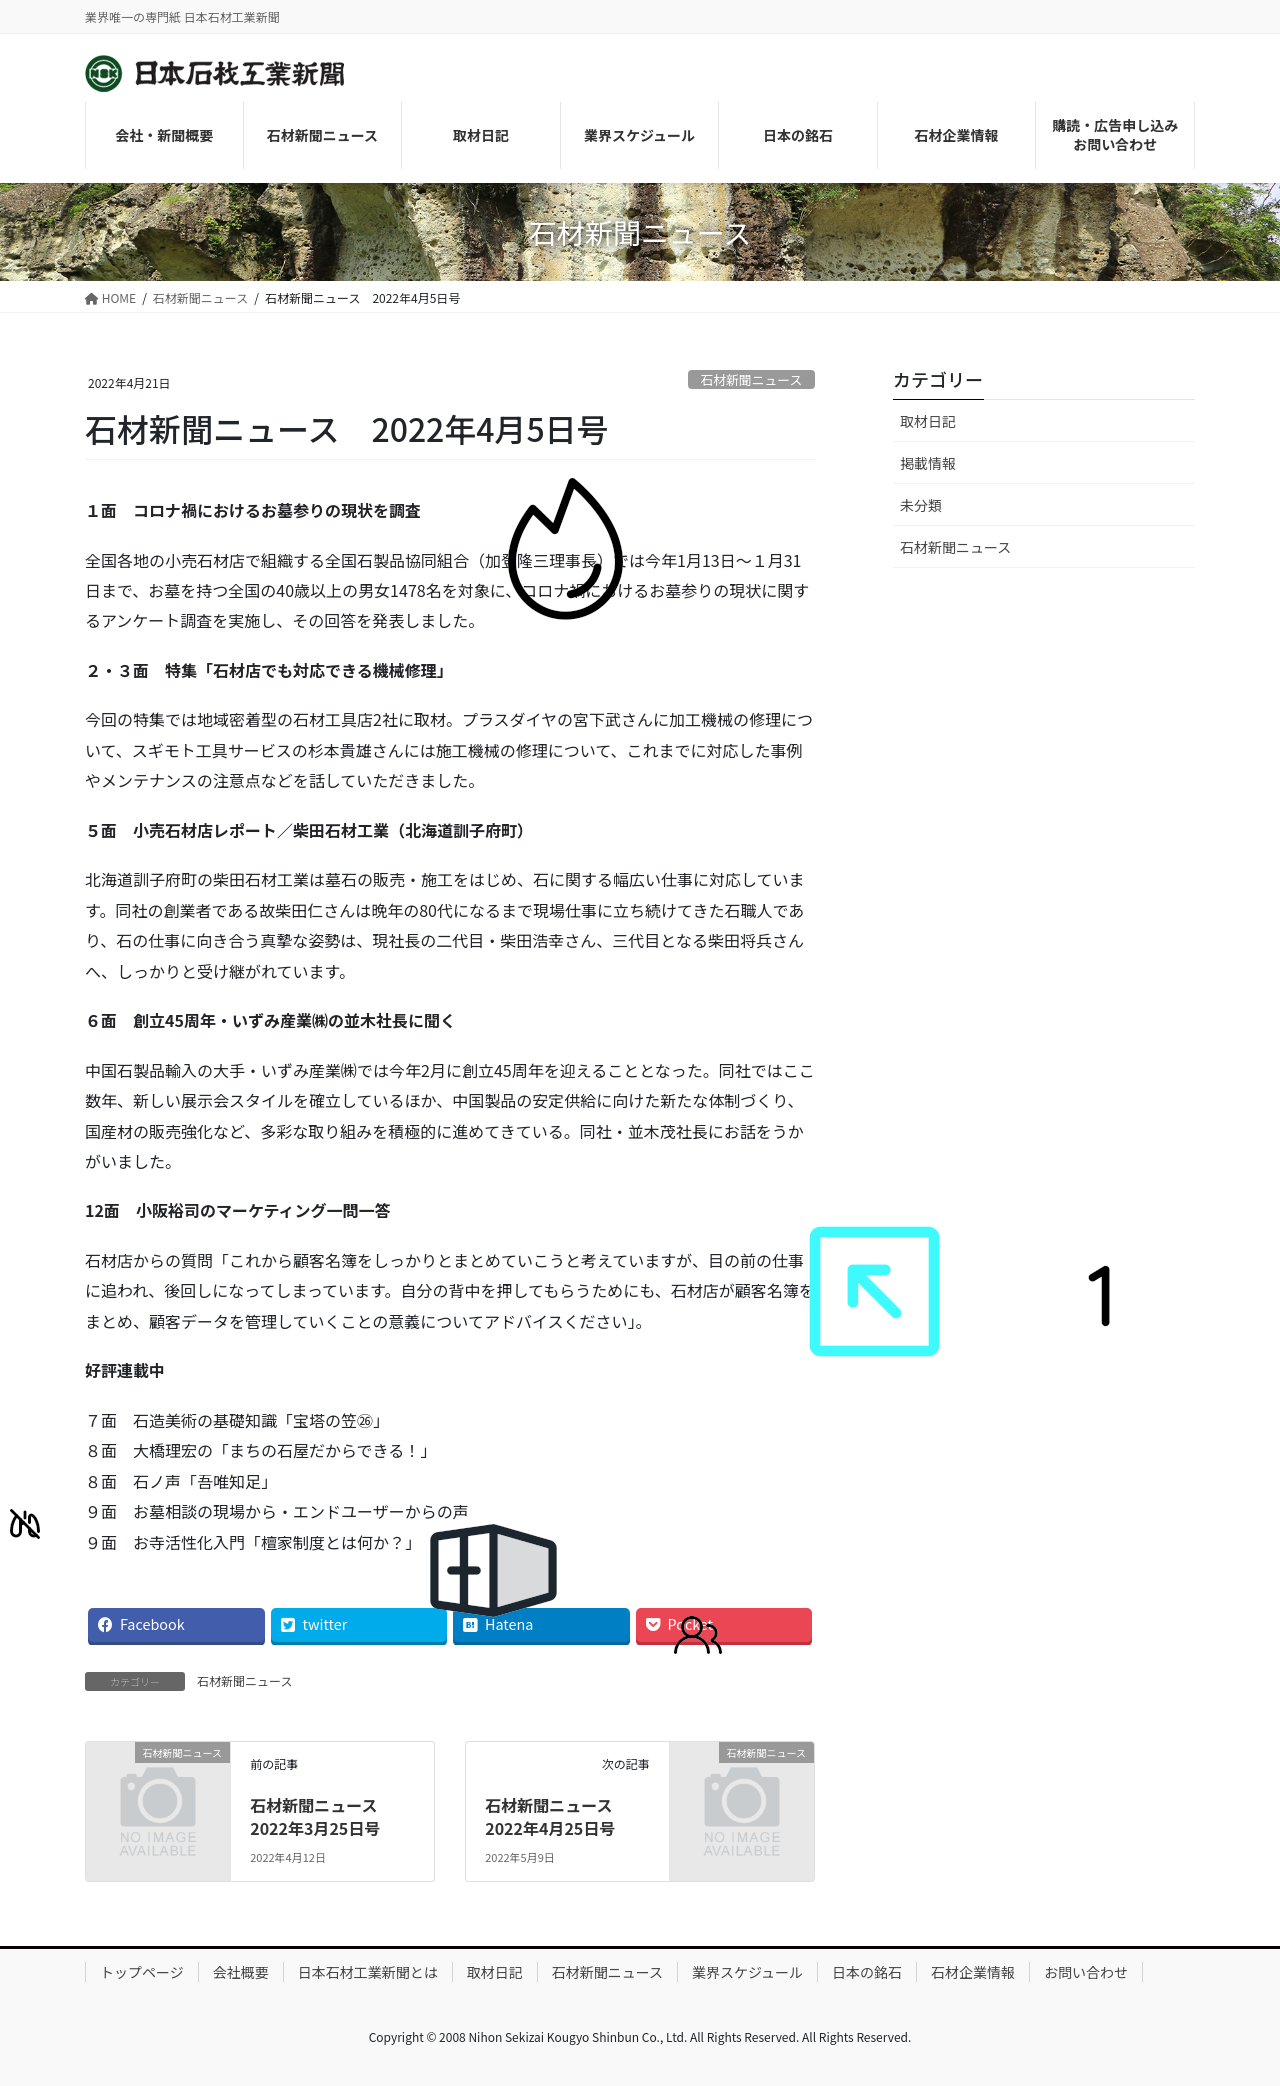 The width and height of the screenshot is (1280, 2086). What do you see at coordinates (698, 1635) in the screenshot?
I see `view team members or collaborators` at bounding box center [698, 1635].